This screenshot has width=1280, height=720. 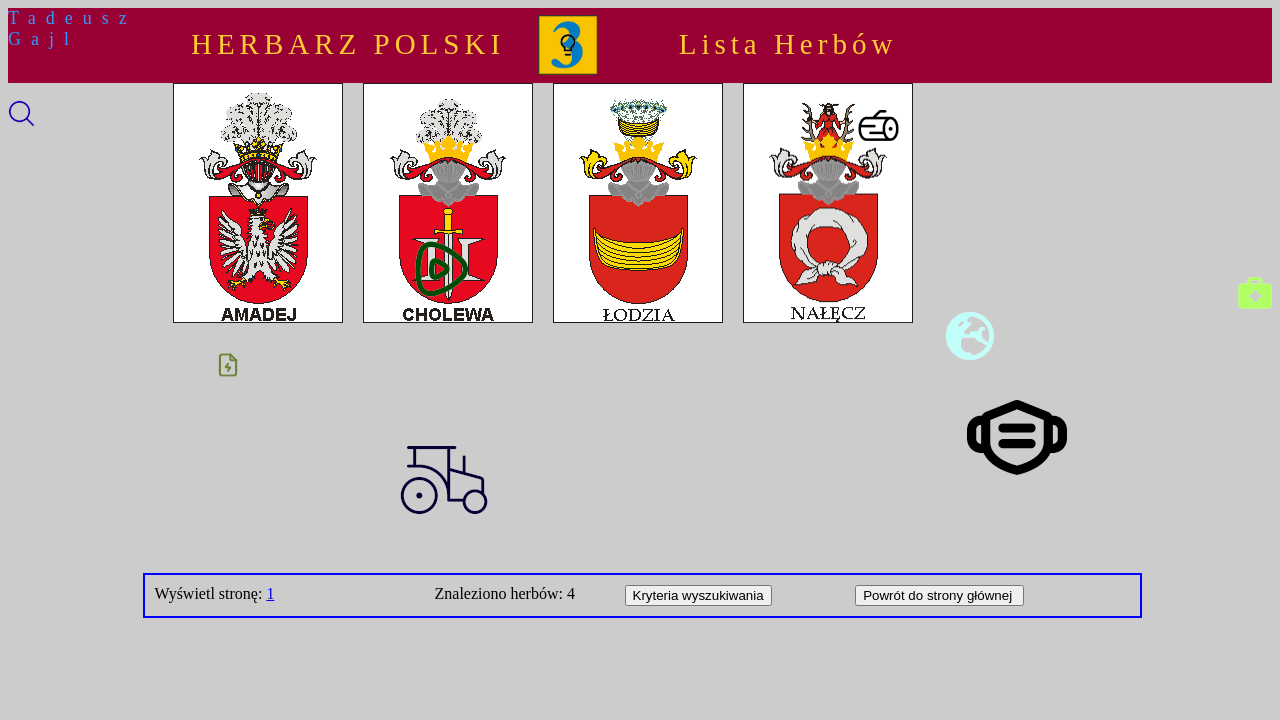 I want to click on view activity log or history, so click(x=878, y=127).